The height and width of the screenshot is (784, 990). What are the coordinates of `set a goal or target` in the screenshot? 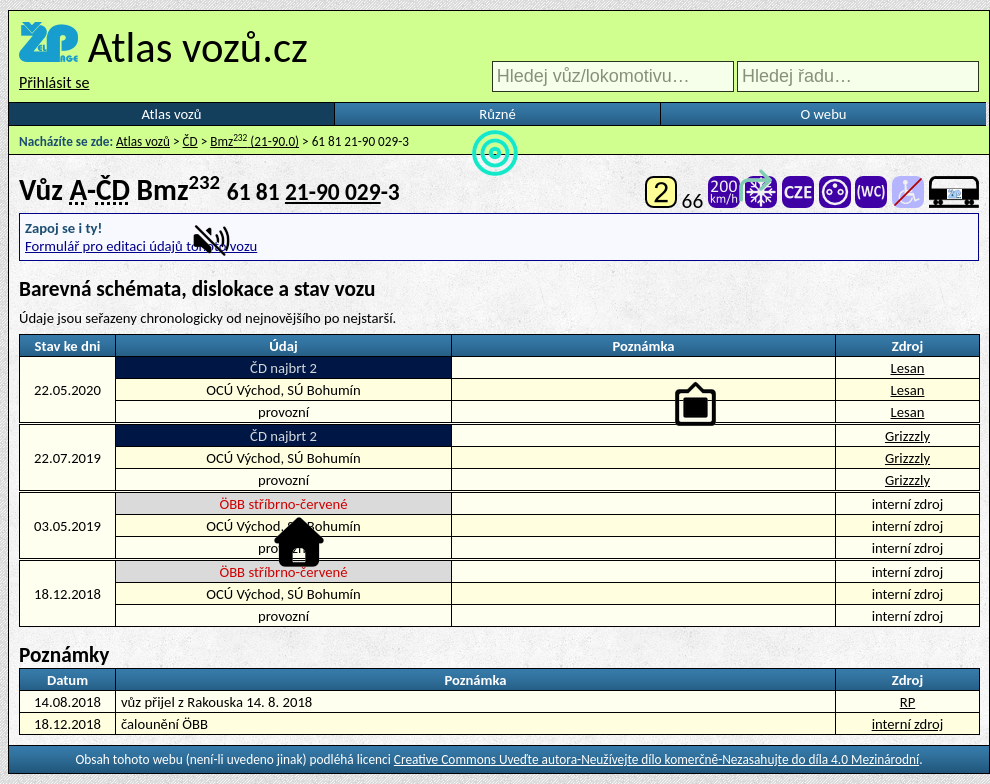 It's located at (495, 153).